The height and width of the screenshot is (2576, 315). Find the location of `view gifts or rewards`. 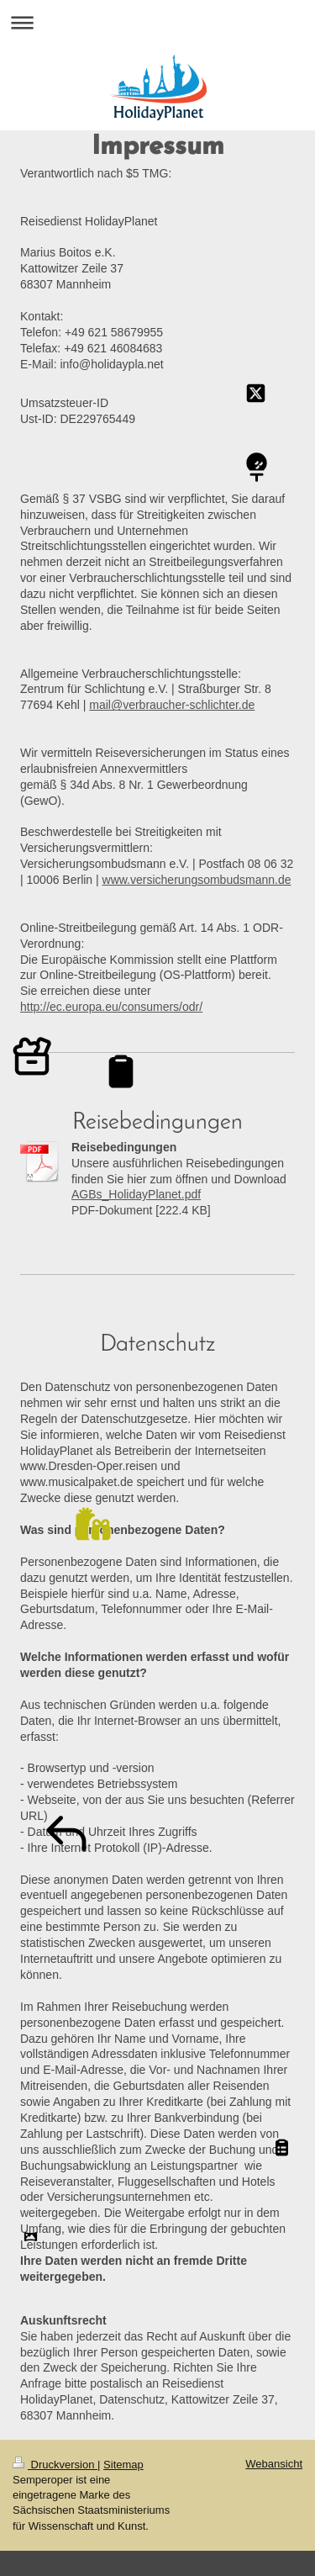

view gifts or rewards is located at coordinates (93, 1525).